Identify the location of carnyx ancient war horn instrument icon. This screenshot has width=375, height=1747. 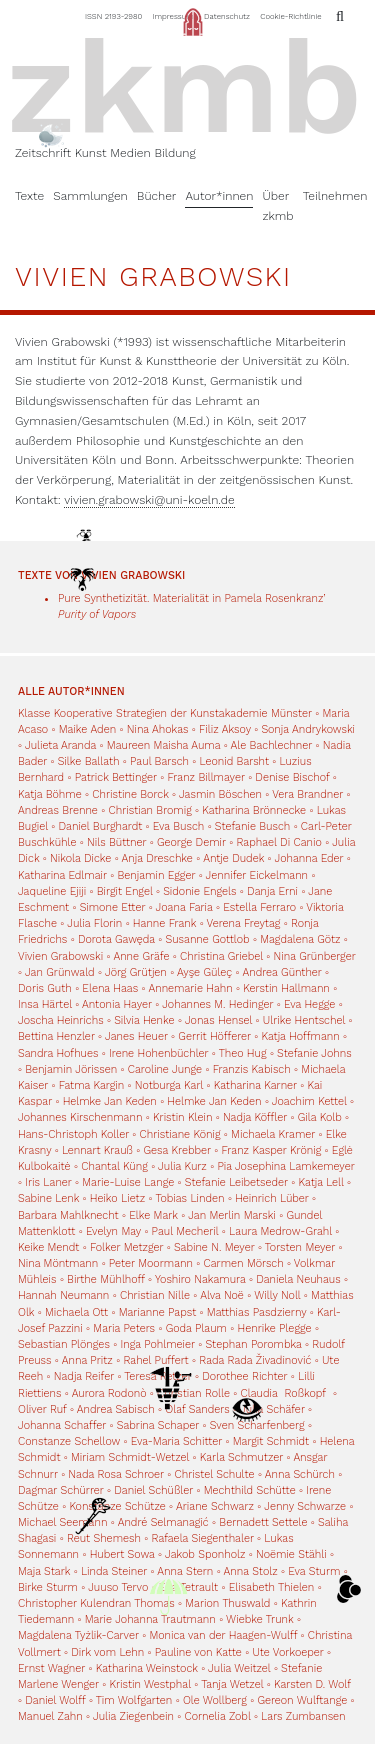
(92, 1516).